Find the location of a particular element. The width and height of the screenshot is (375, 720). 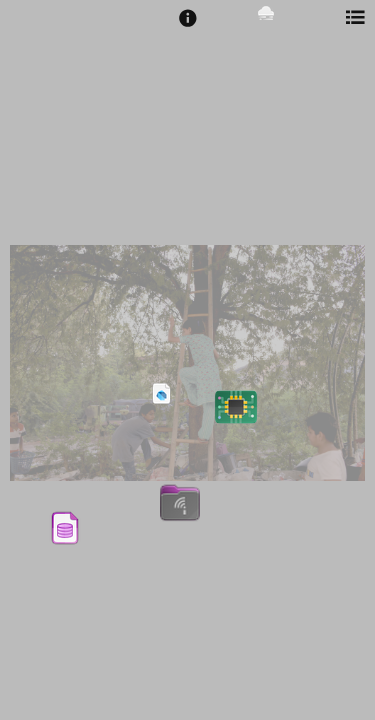

open jockey hardware diagnostics app is located at coordinates (236, 407).